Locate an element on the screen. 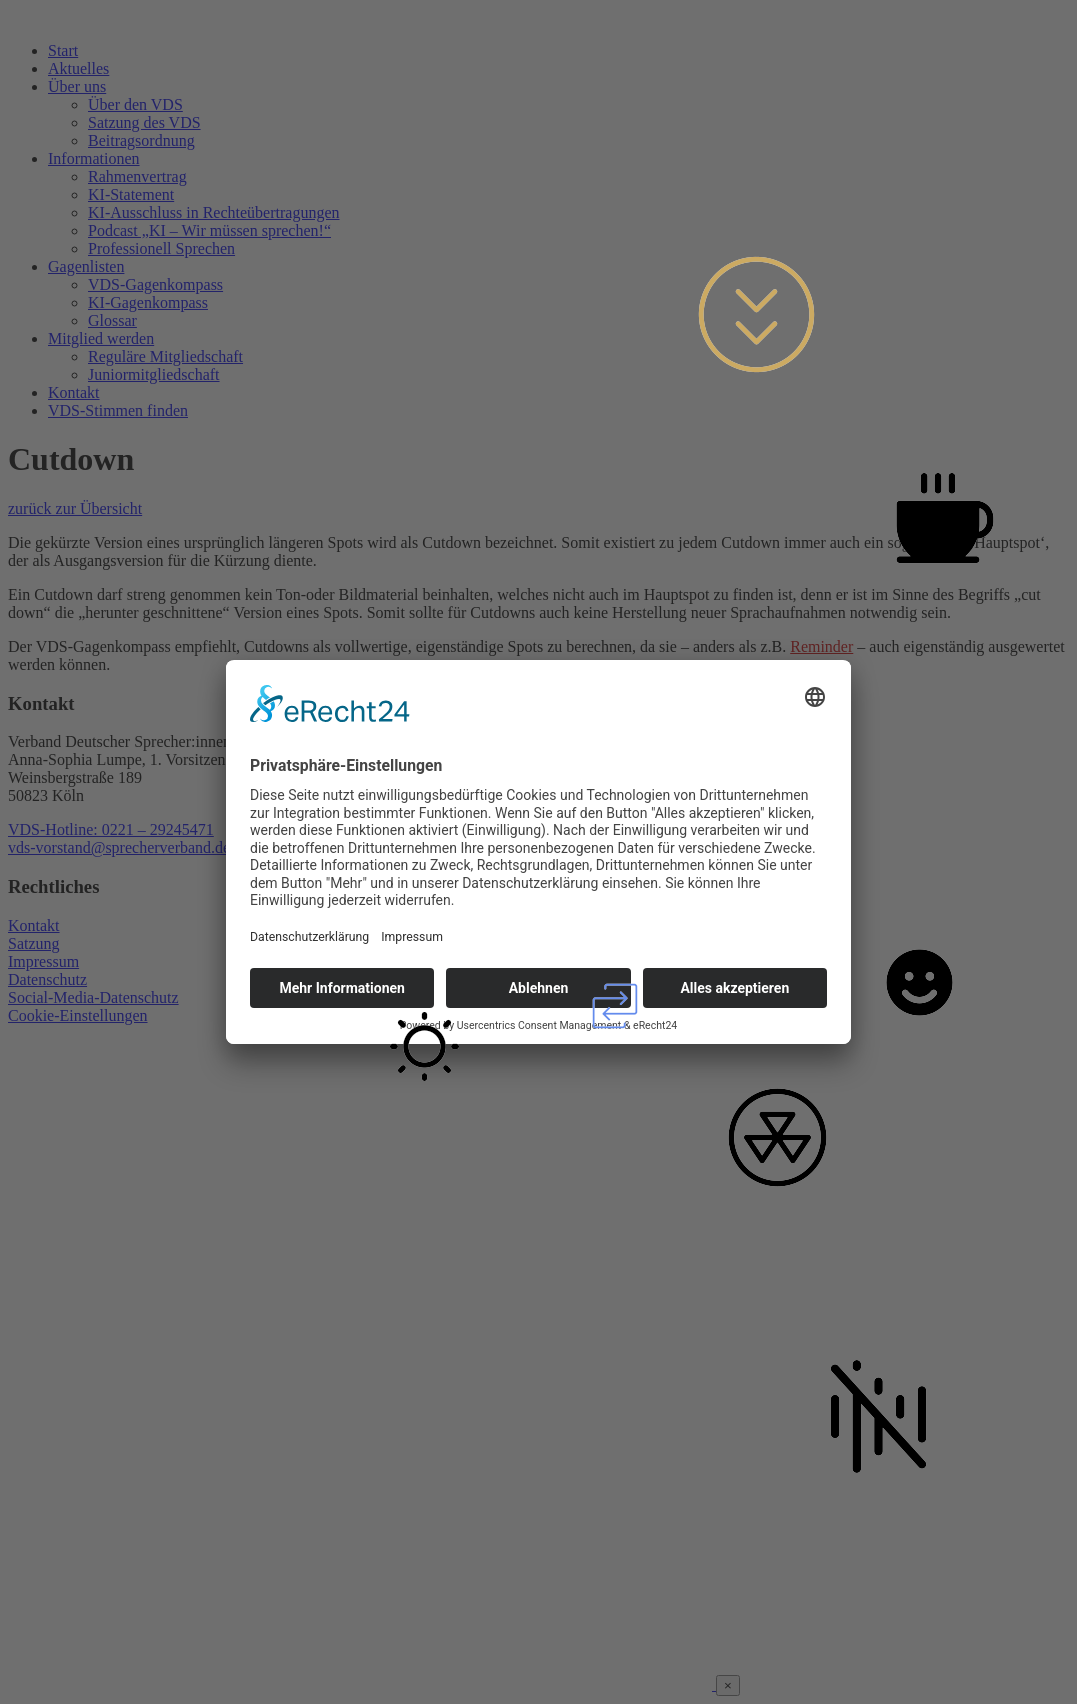 This screenshot has width=1077, height=1704. find nearby coffee shops or cafés is located at coordinates (941, 521).